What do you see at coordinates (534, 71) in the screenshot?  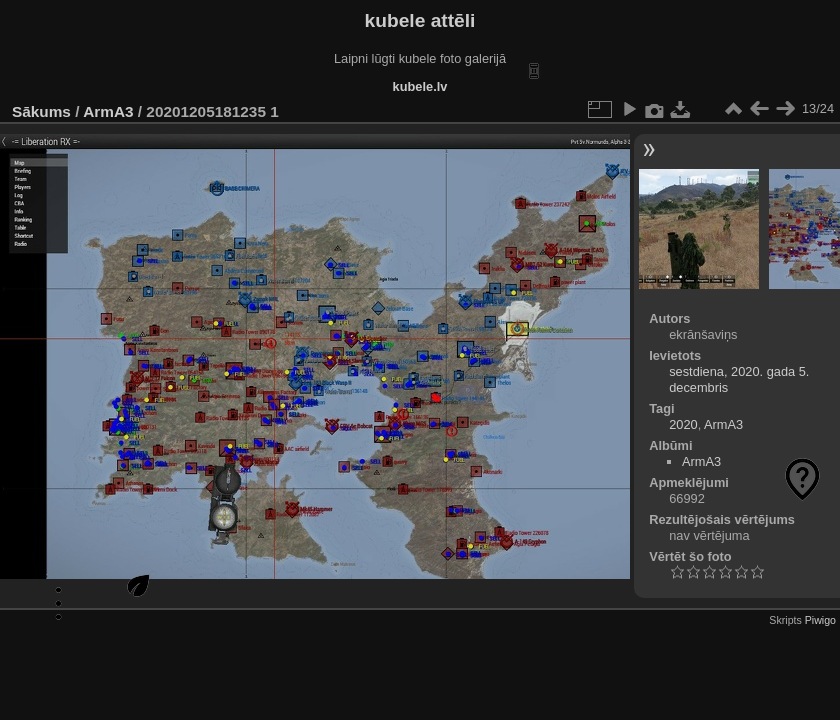 I see `book a ticket or reservation online` at bounding box center [534, 71].